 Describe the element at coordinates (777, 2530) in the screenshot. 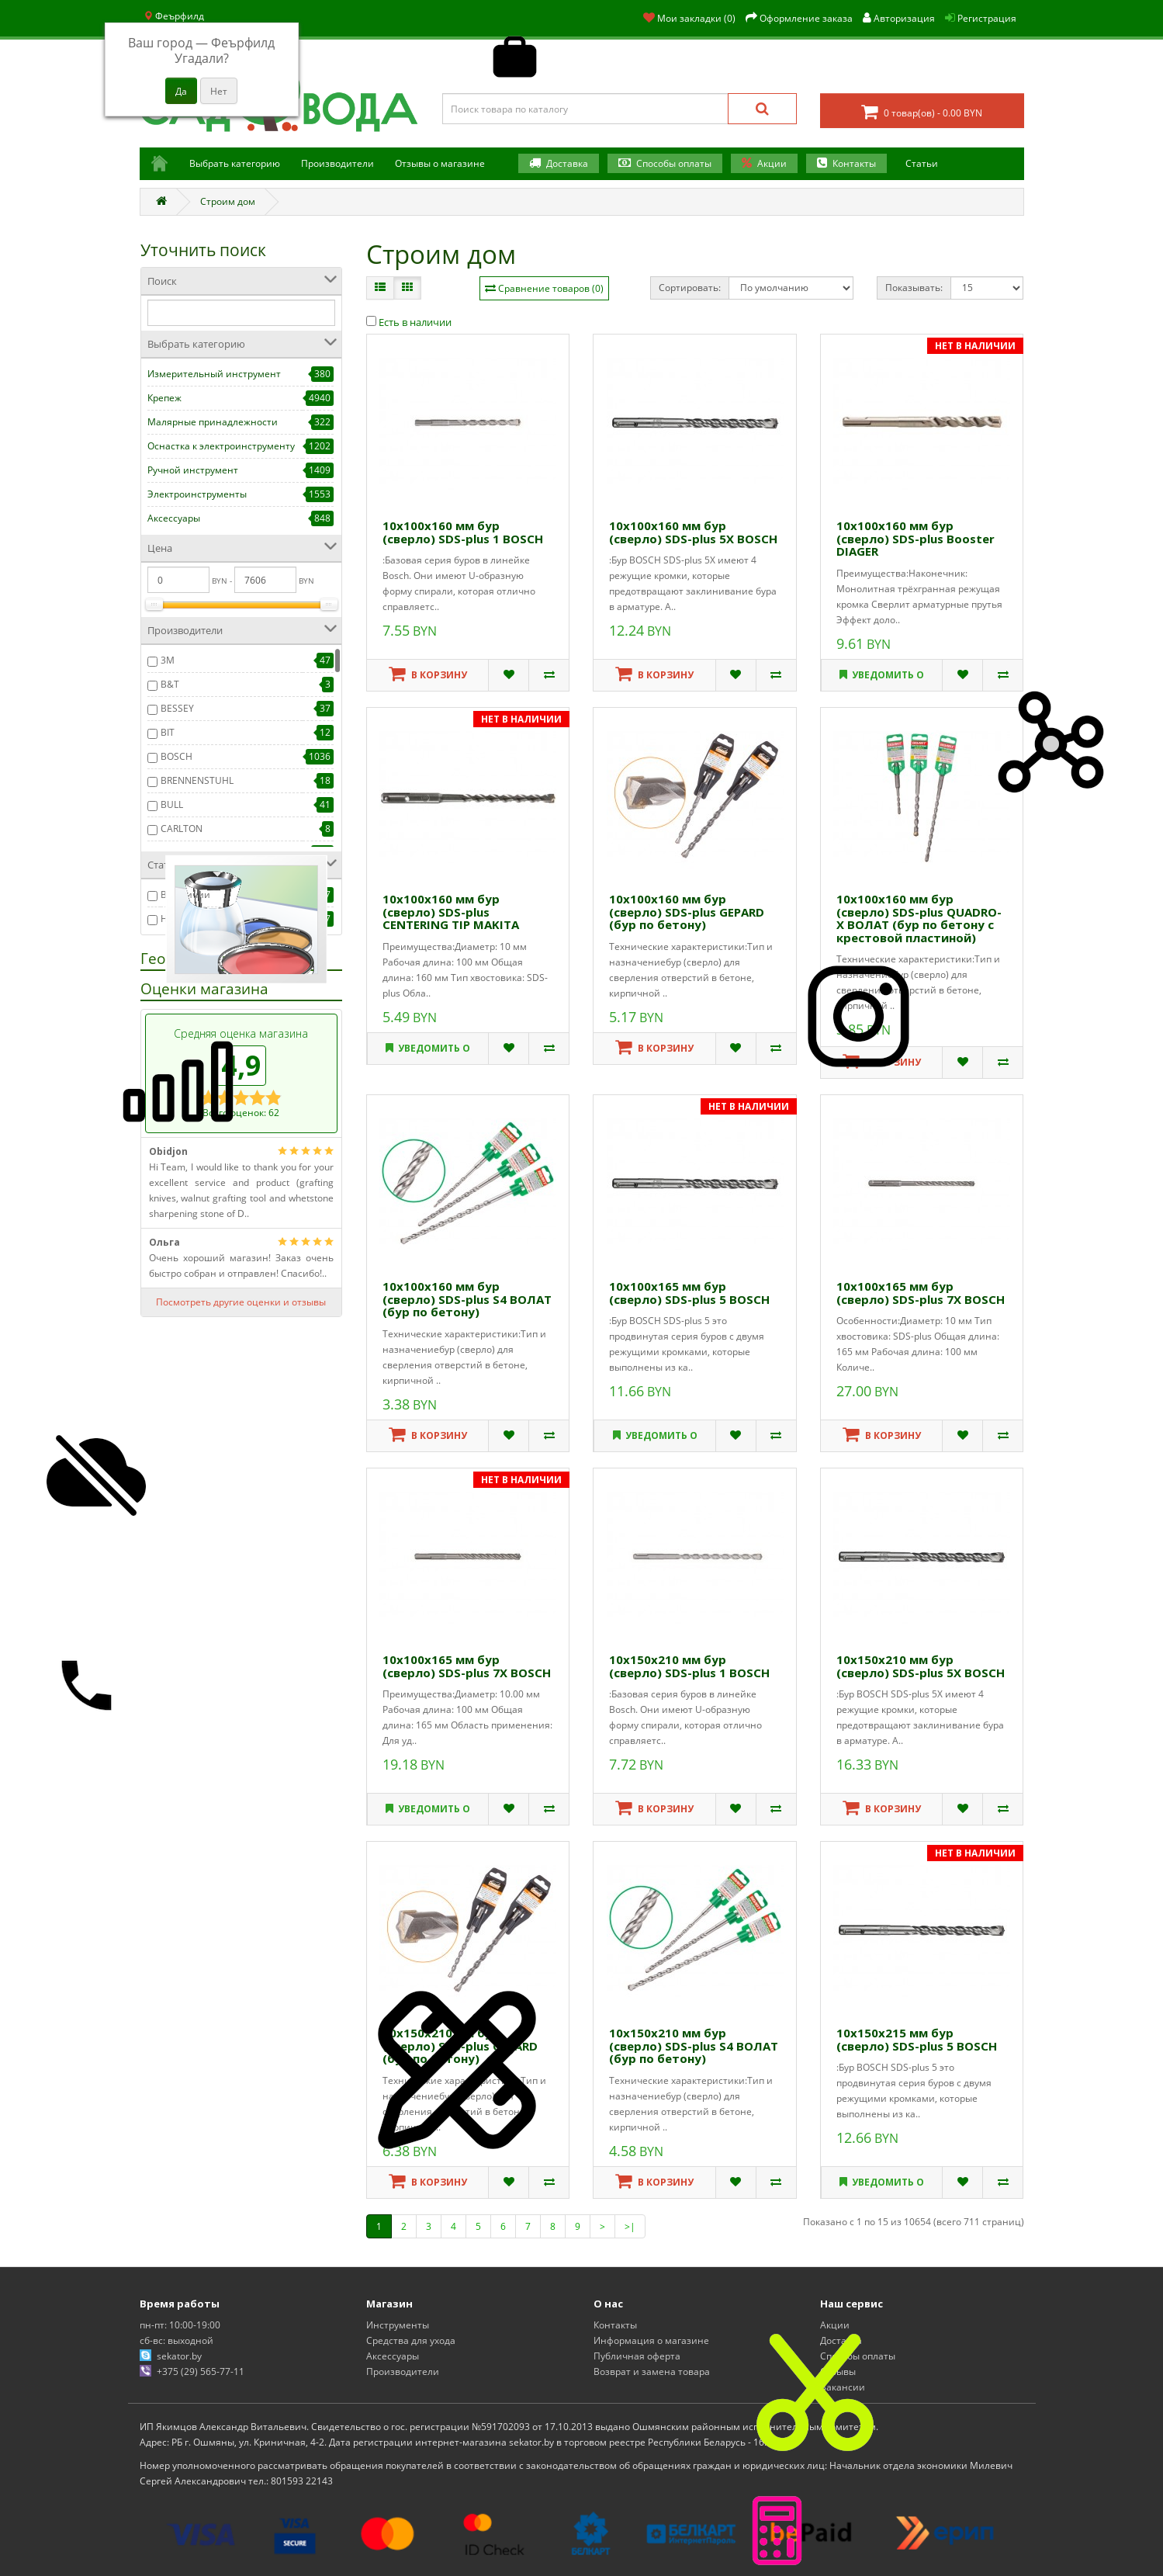

I see `open the calculator app` at that location.